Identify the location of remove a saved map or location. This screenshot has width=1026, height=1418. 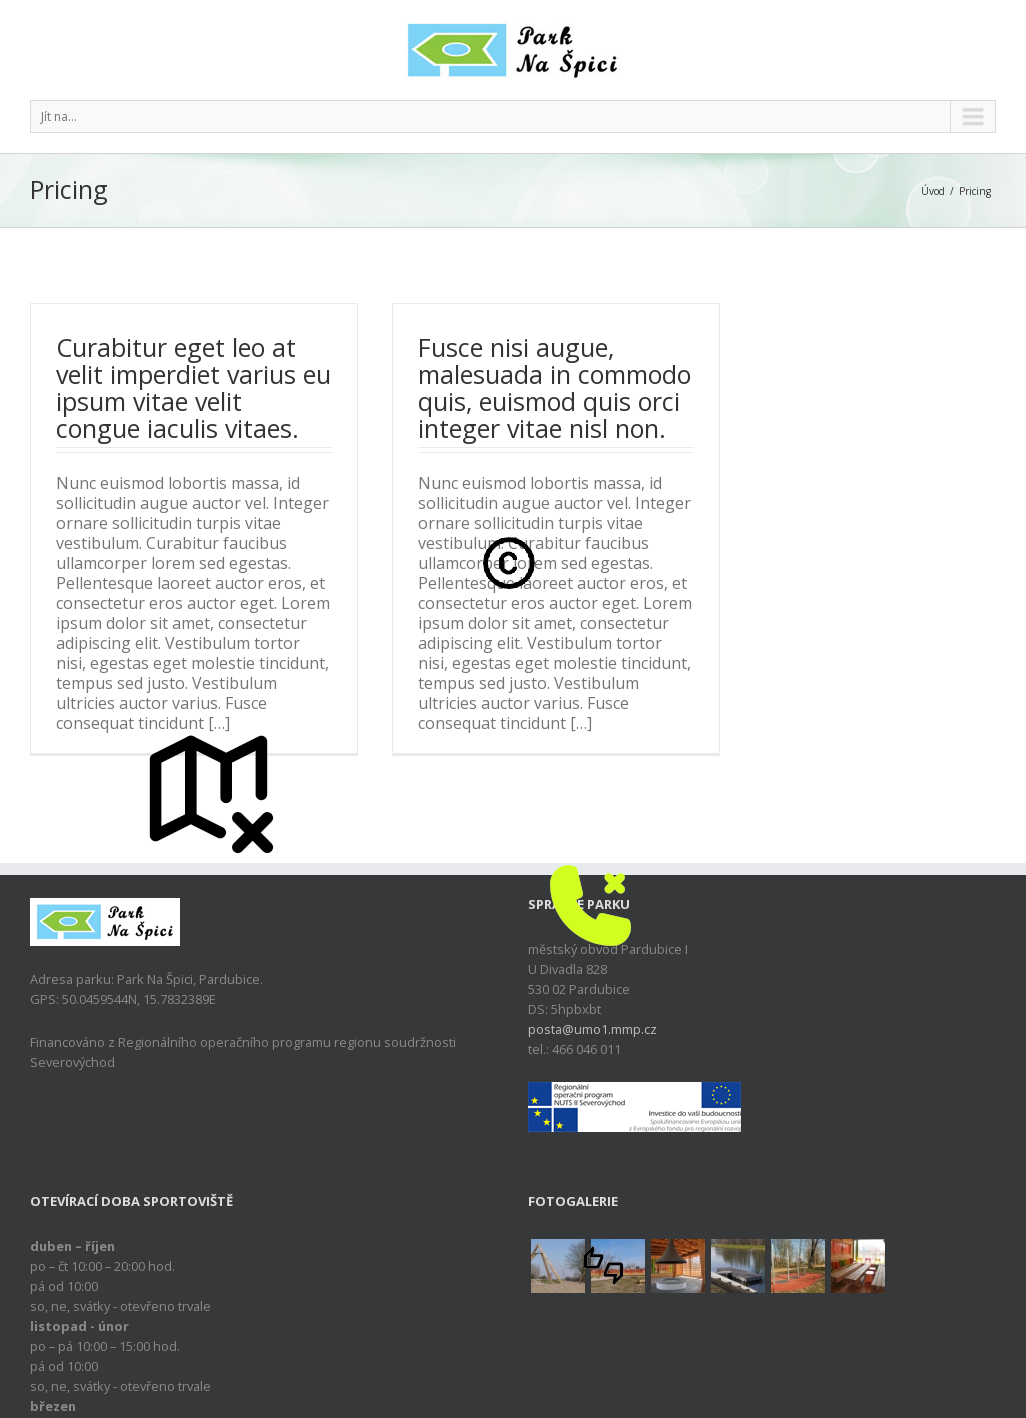
(208, 788).